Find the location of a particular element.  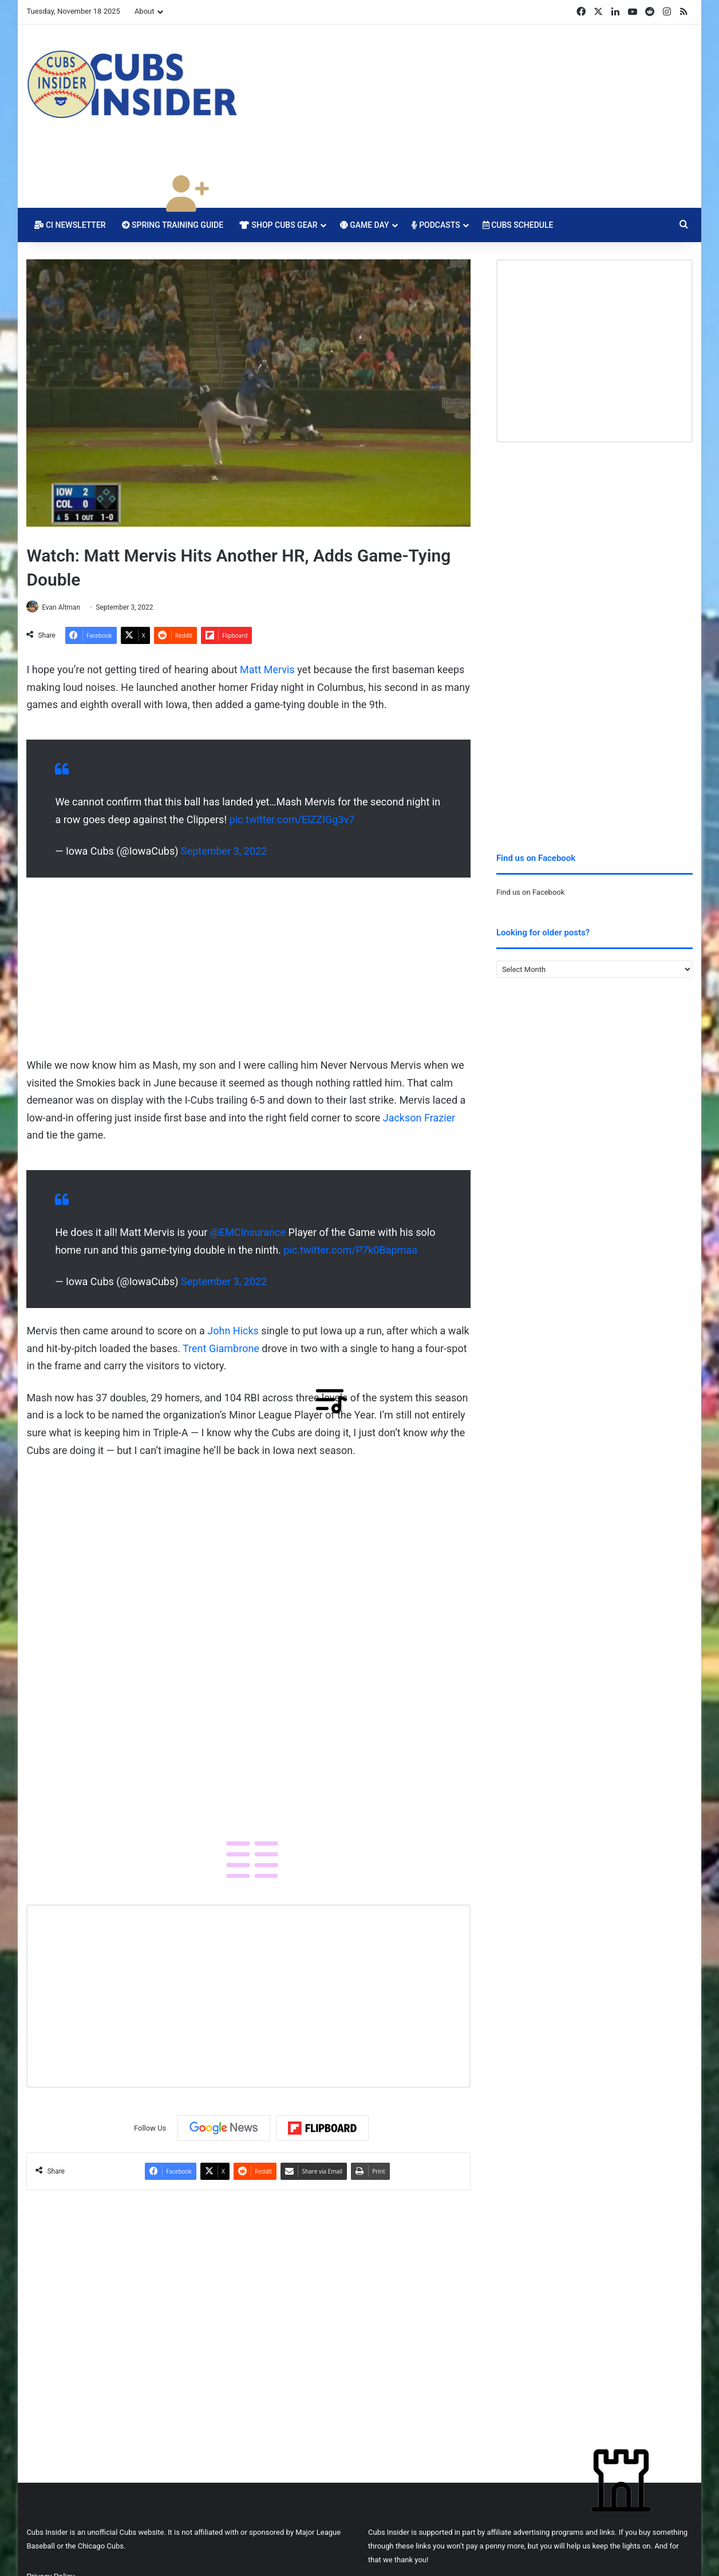

access castle or fortress-themed content is located at coordinates (621, 2479).